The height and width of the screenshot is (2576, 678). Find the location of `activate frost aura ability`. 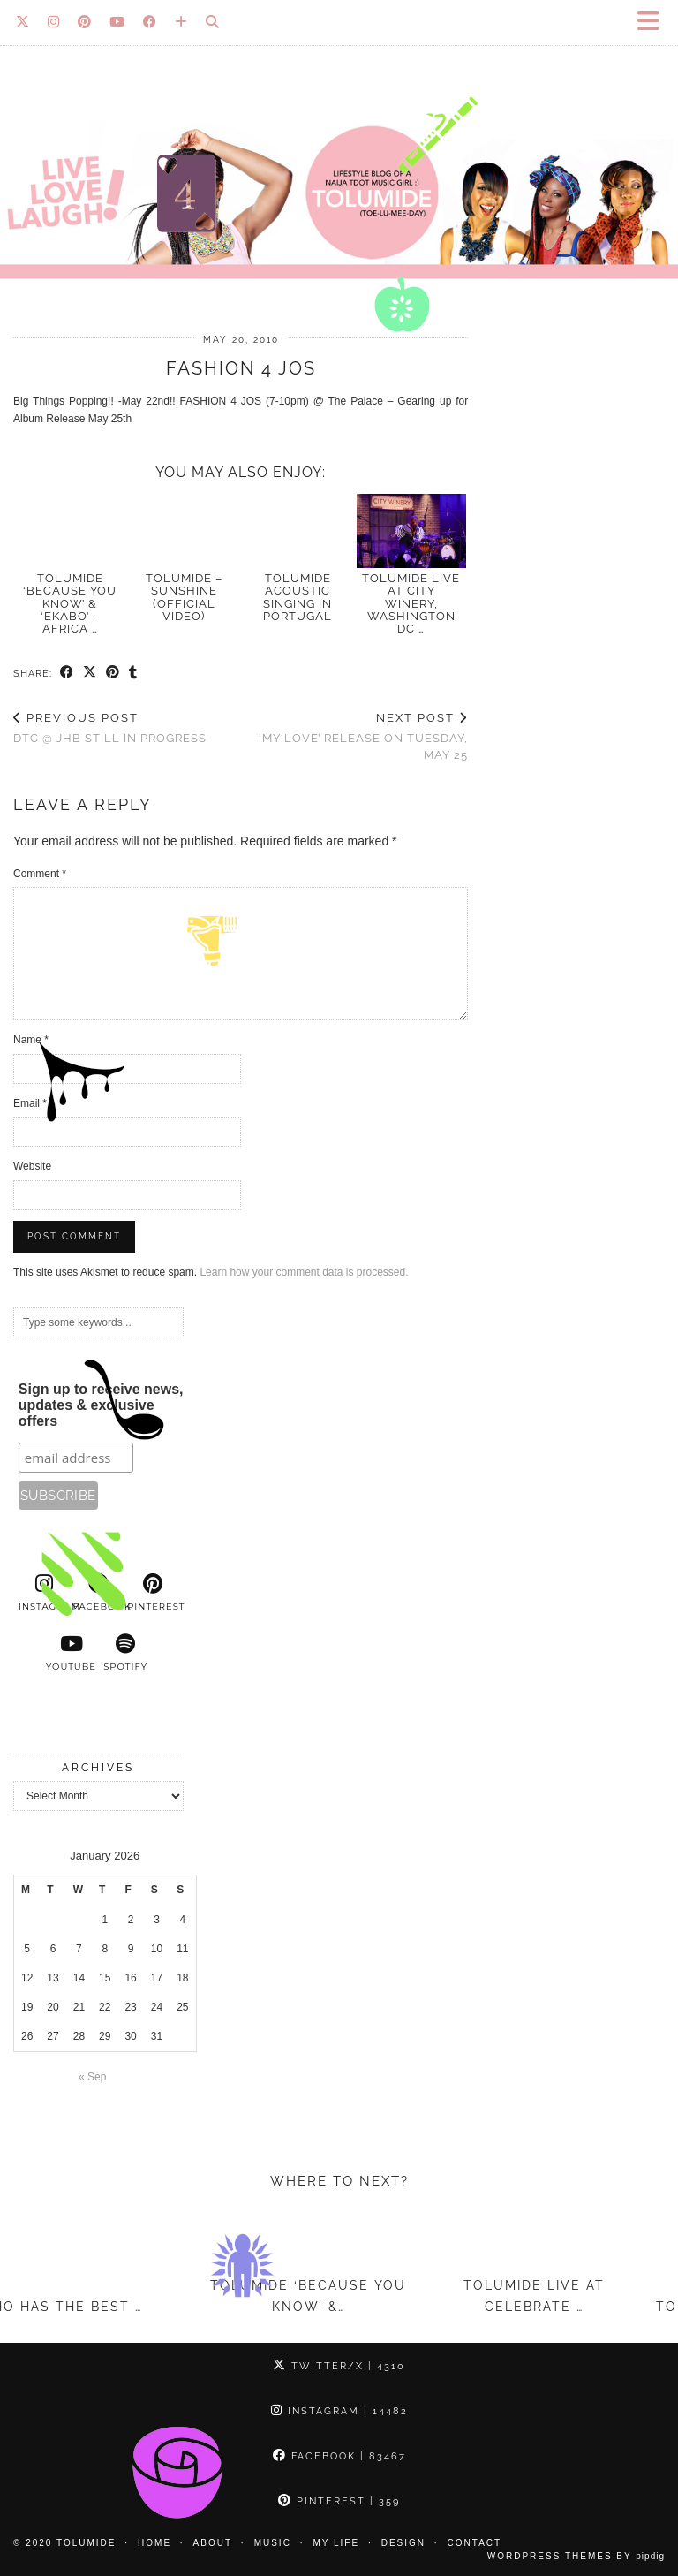

activate frost aura ability is located at coordinates (242, 2265).